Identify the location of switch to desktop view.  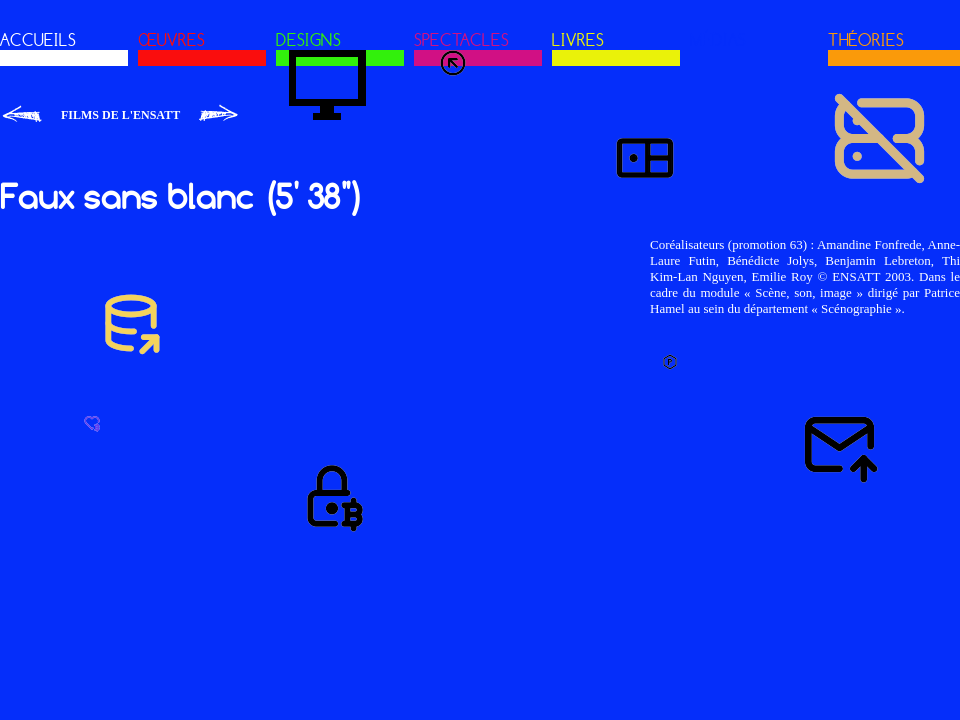
(327, 85).